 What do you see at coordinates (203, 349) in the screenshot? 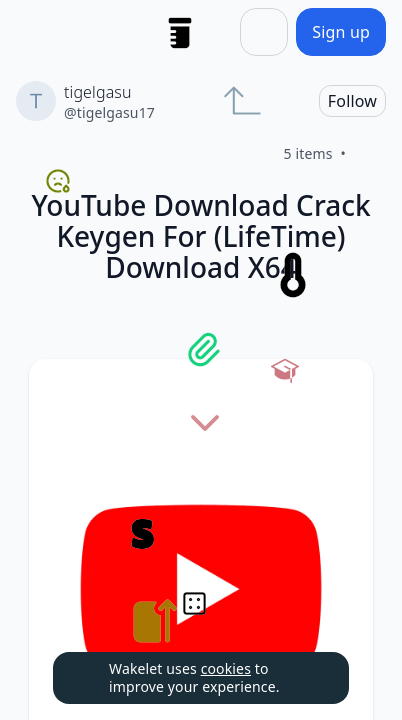
I see `attach a file to your message` at bounding box center [203, 349].